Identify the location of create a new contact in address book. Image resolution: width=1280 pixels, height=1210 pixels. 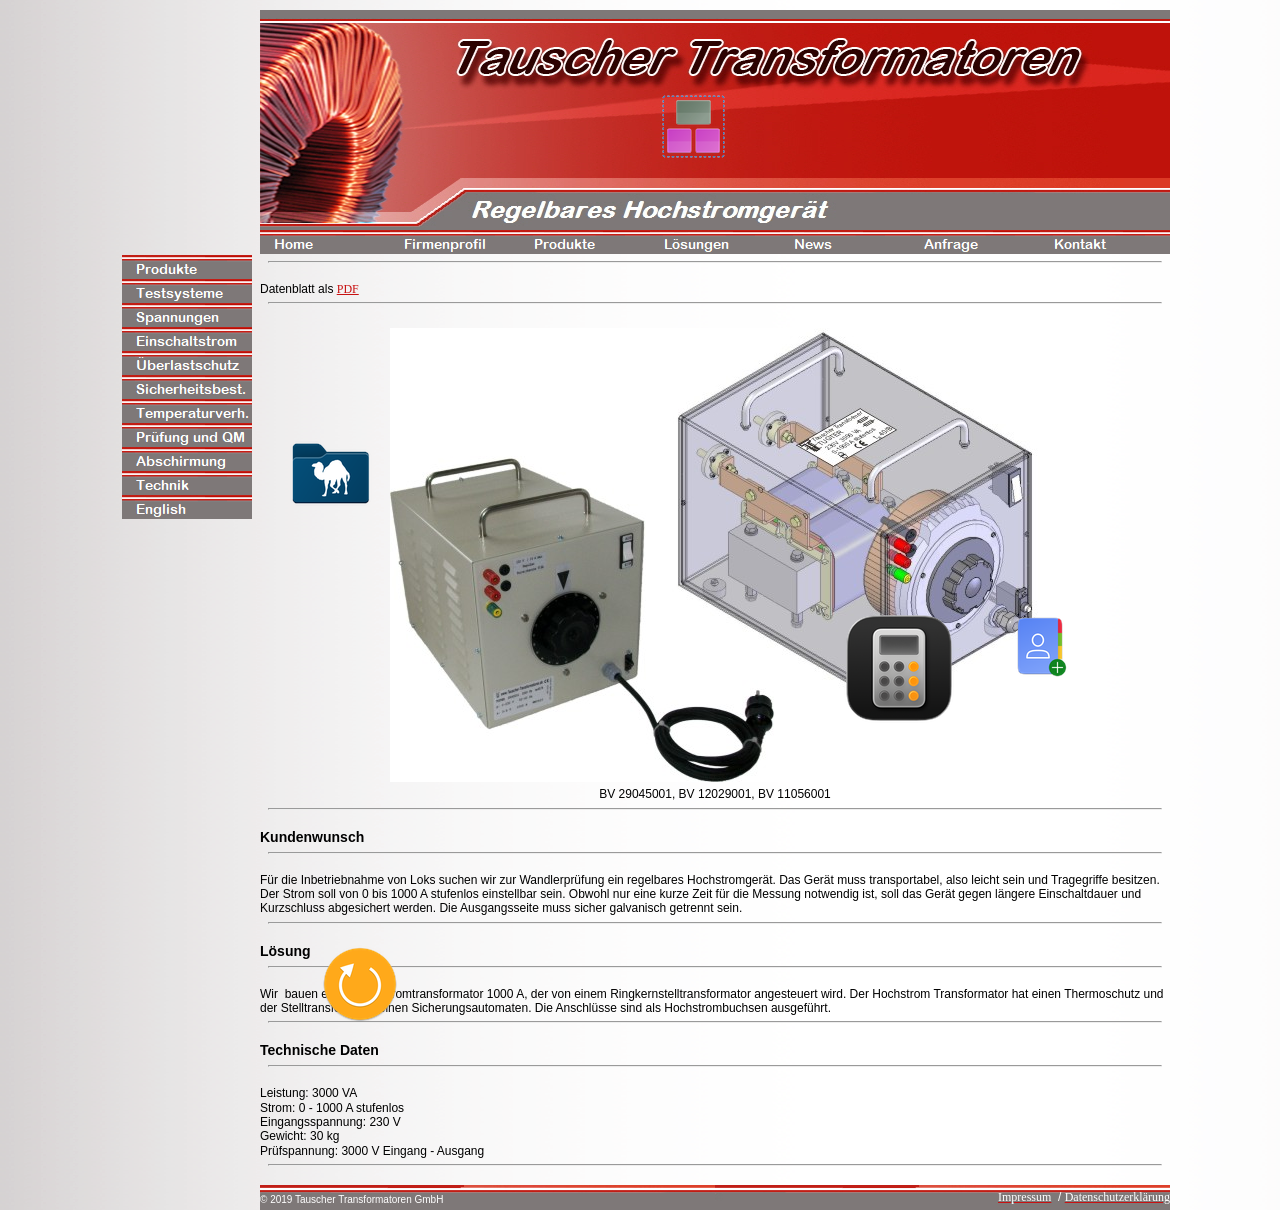
(1040, 646).